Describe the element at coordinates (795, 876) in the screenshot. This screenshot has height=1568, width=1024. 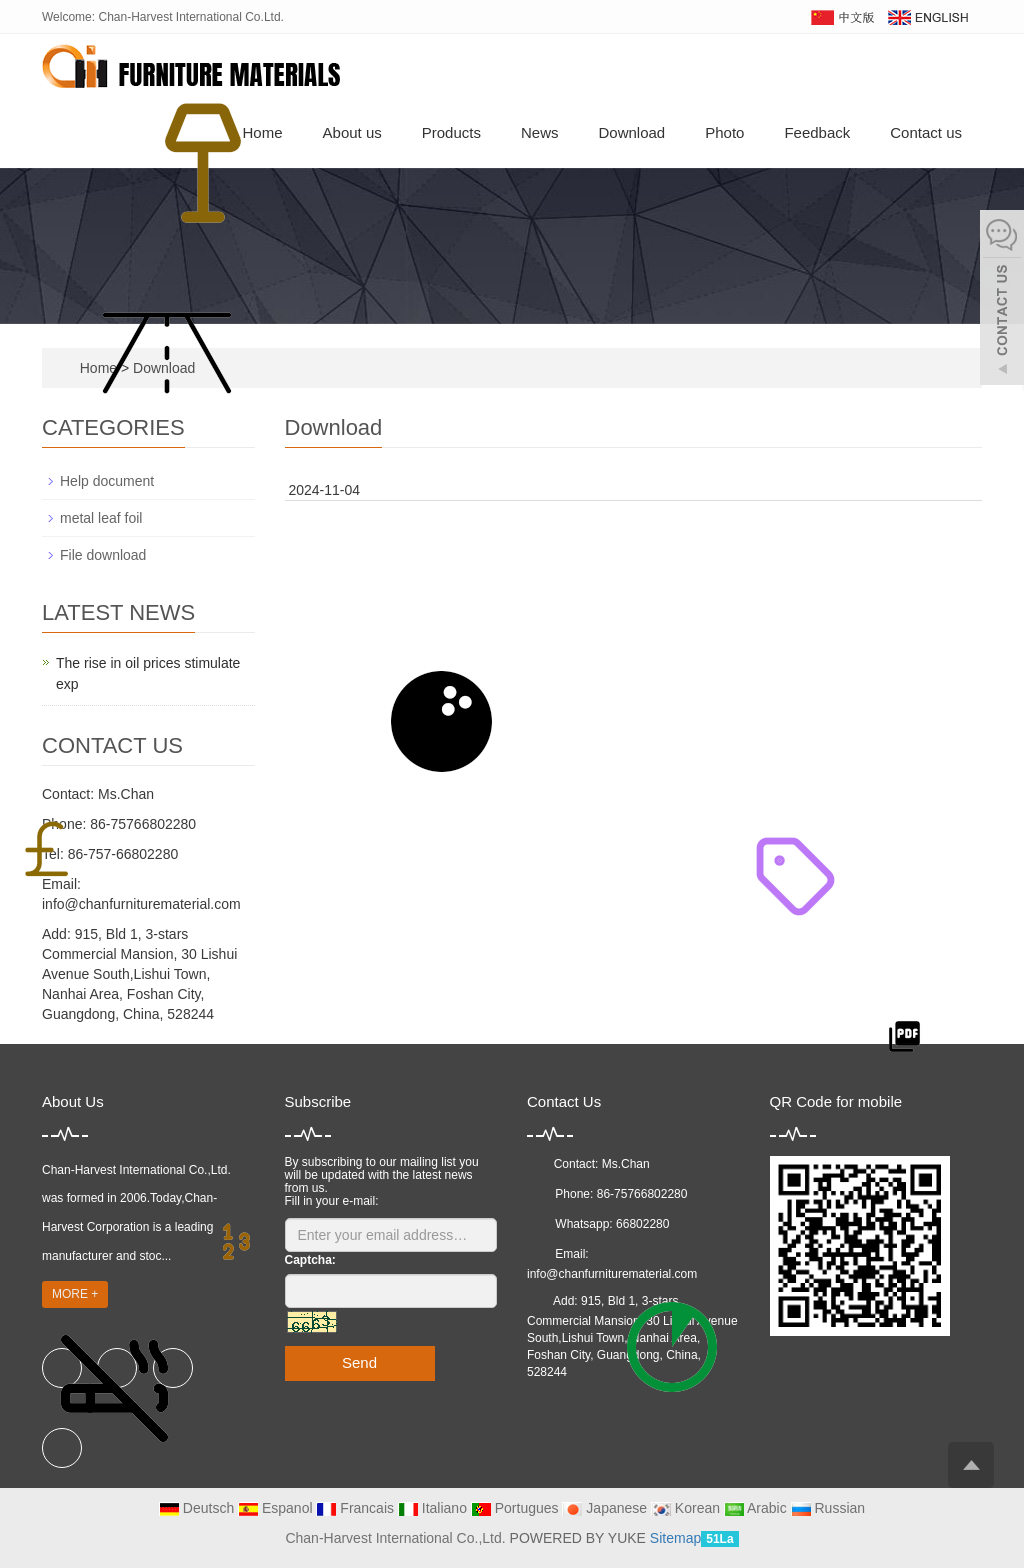
I see `add or manage tags for an item` at that location.